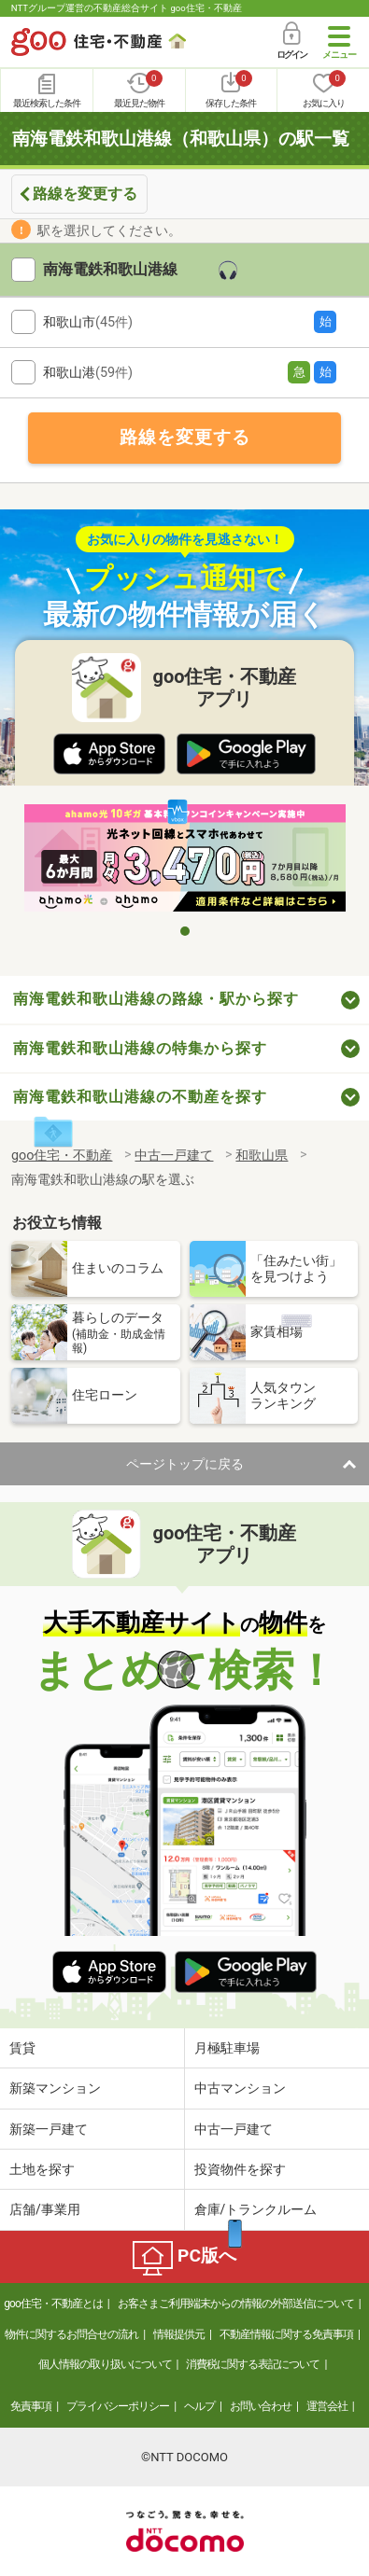 The image size is (369, 2576). Describe the element at coordinates (176, 1669) in the screenshot. I see `access network locations in the sidebar` at that location.